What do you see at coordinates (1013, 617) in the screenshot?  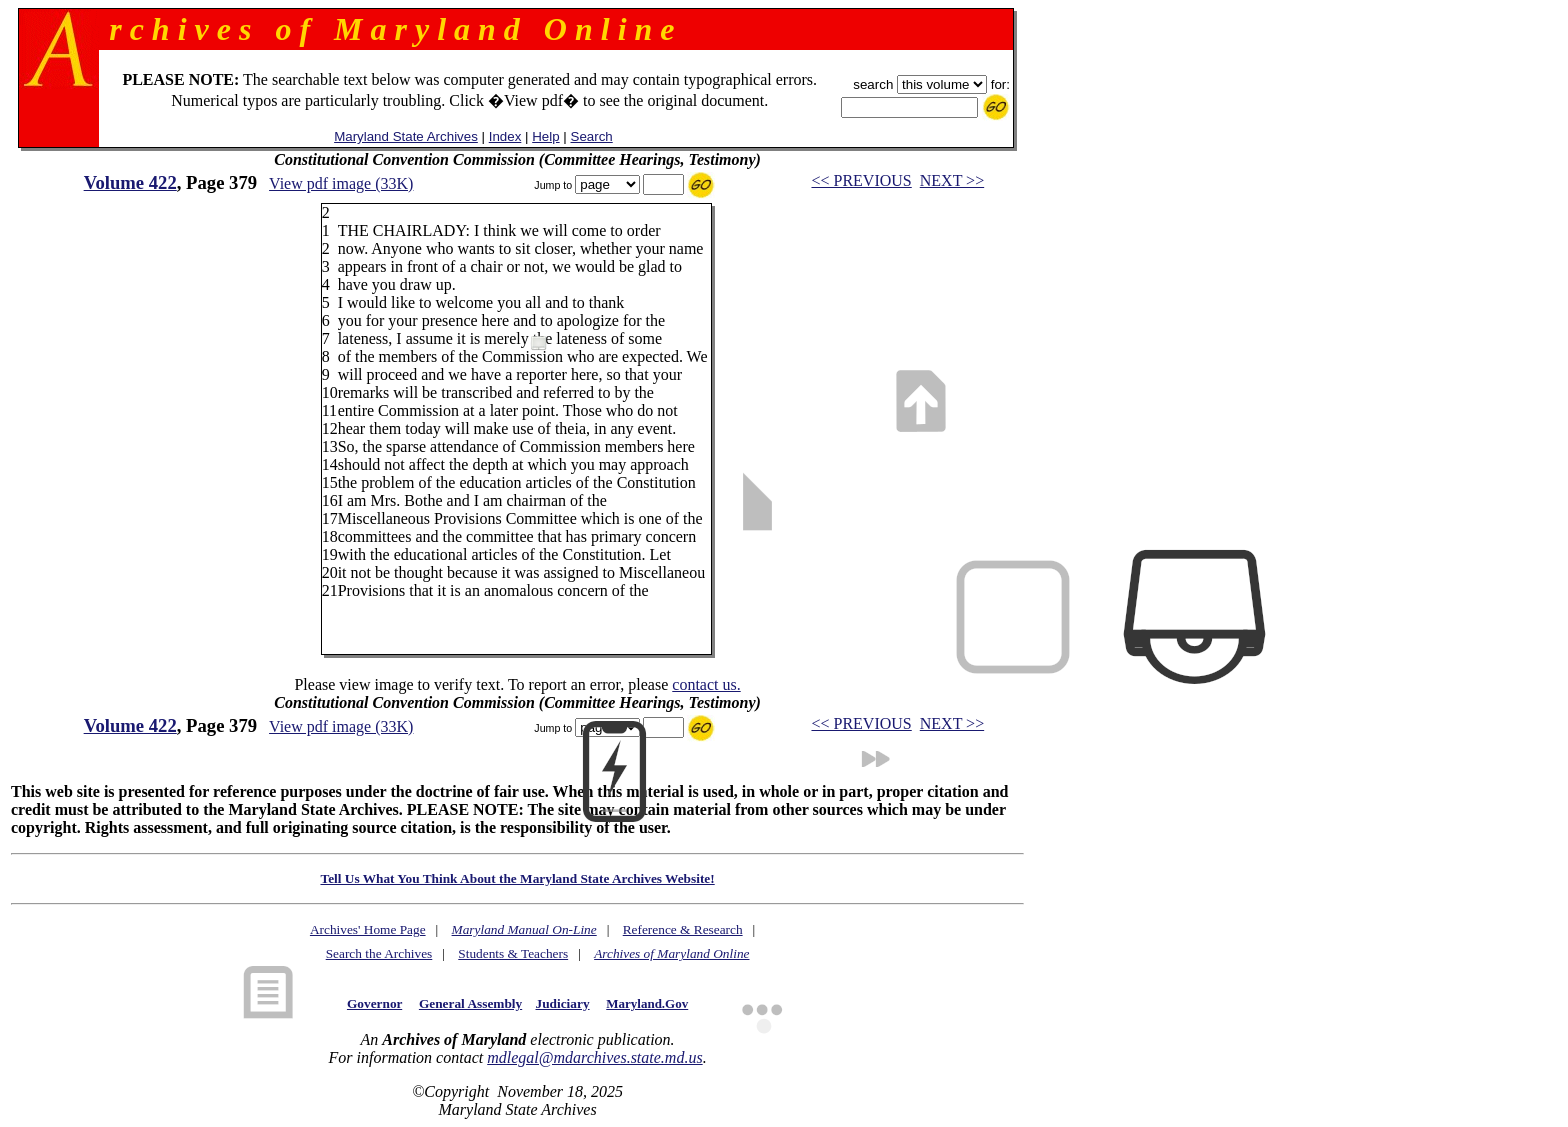 I see `unchecked checkbox state` at bounding box center [1013, 617].